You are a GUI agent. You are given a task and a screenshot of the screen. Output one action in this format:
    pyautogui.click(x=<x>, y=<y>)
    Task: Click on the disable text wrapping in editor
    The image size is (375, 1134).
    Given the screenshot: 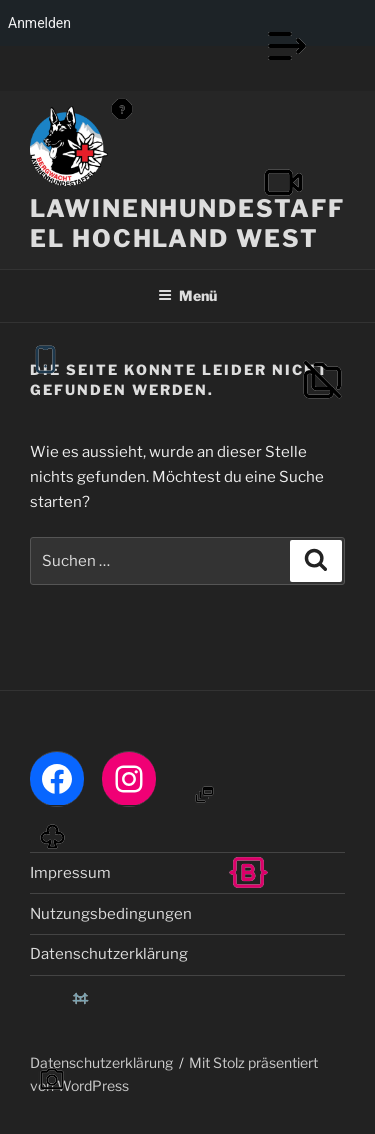 What is the action you would take?
    pyautogui.click(x=286, y=46)
    